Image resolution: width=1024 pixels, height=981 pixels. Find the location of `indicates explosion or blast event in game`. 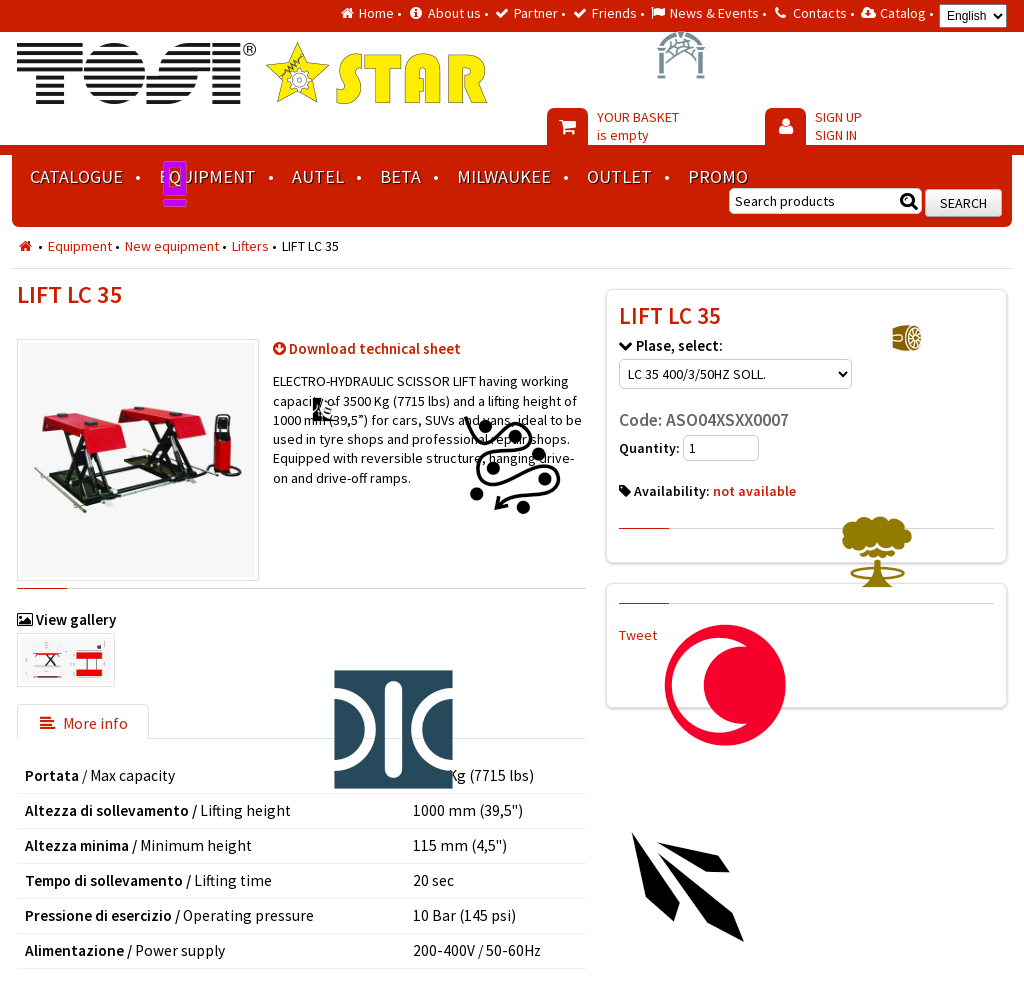

indicates explosion or blast event in game is located at coordinates (877, 552).